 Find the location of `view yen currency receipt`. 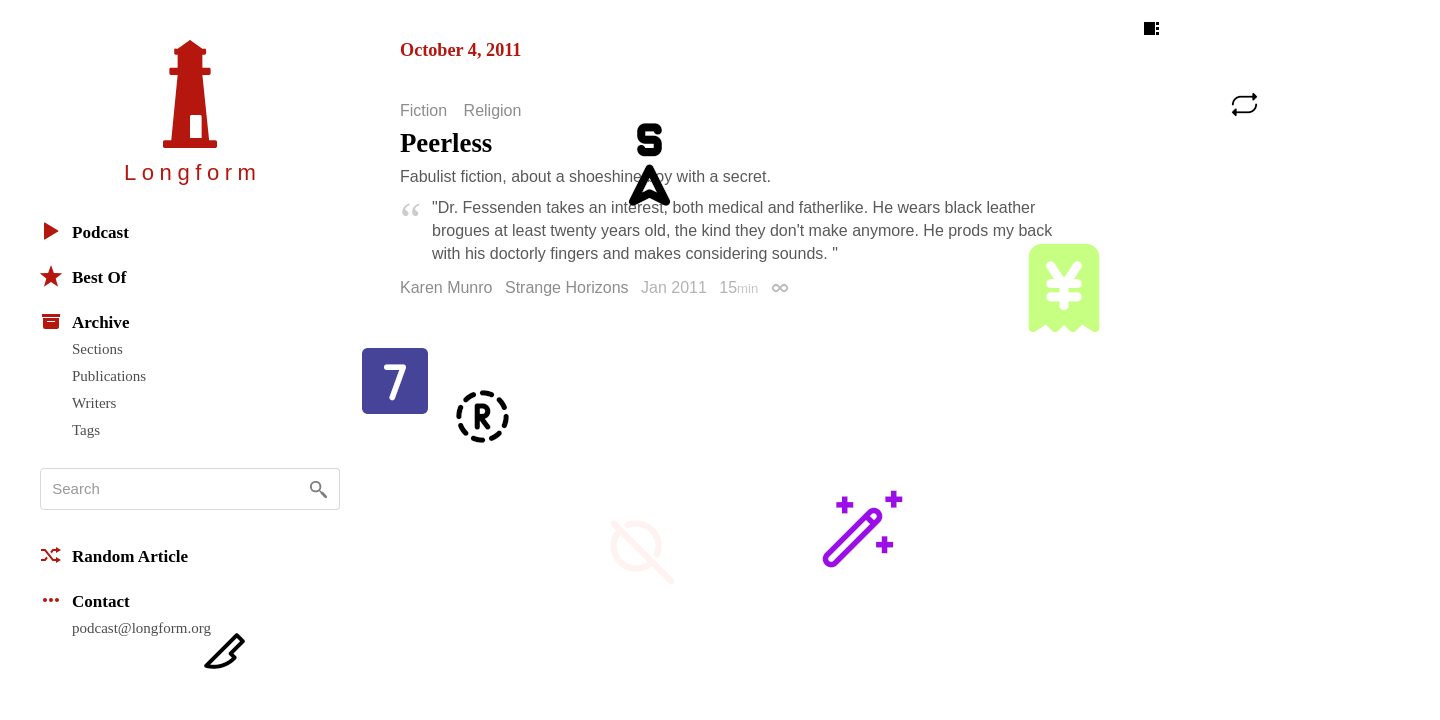

view yen currency receipt is located at coordinates (1064, 288).